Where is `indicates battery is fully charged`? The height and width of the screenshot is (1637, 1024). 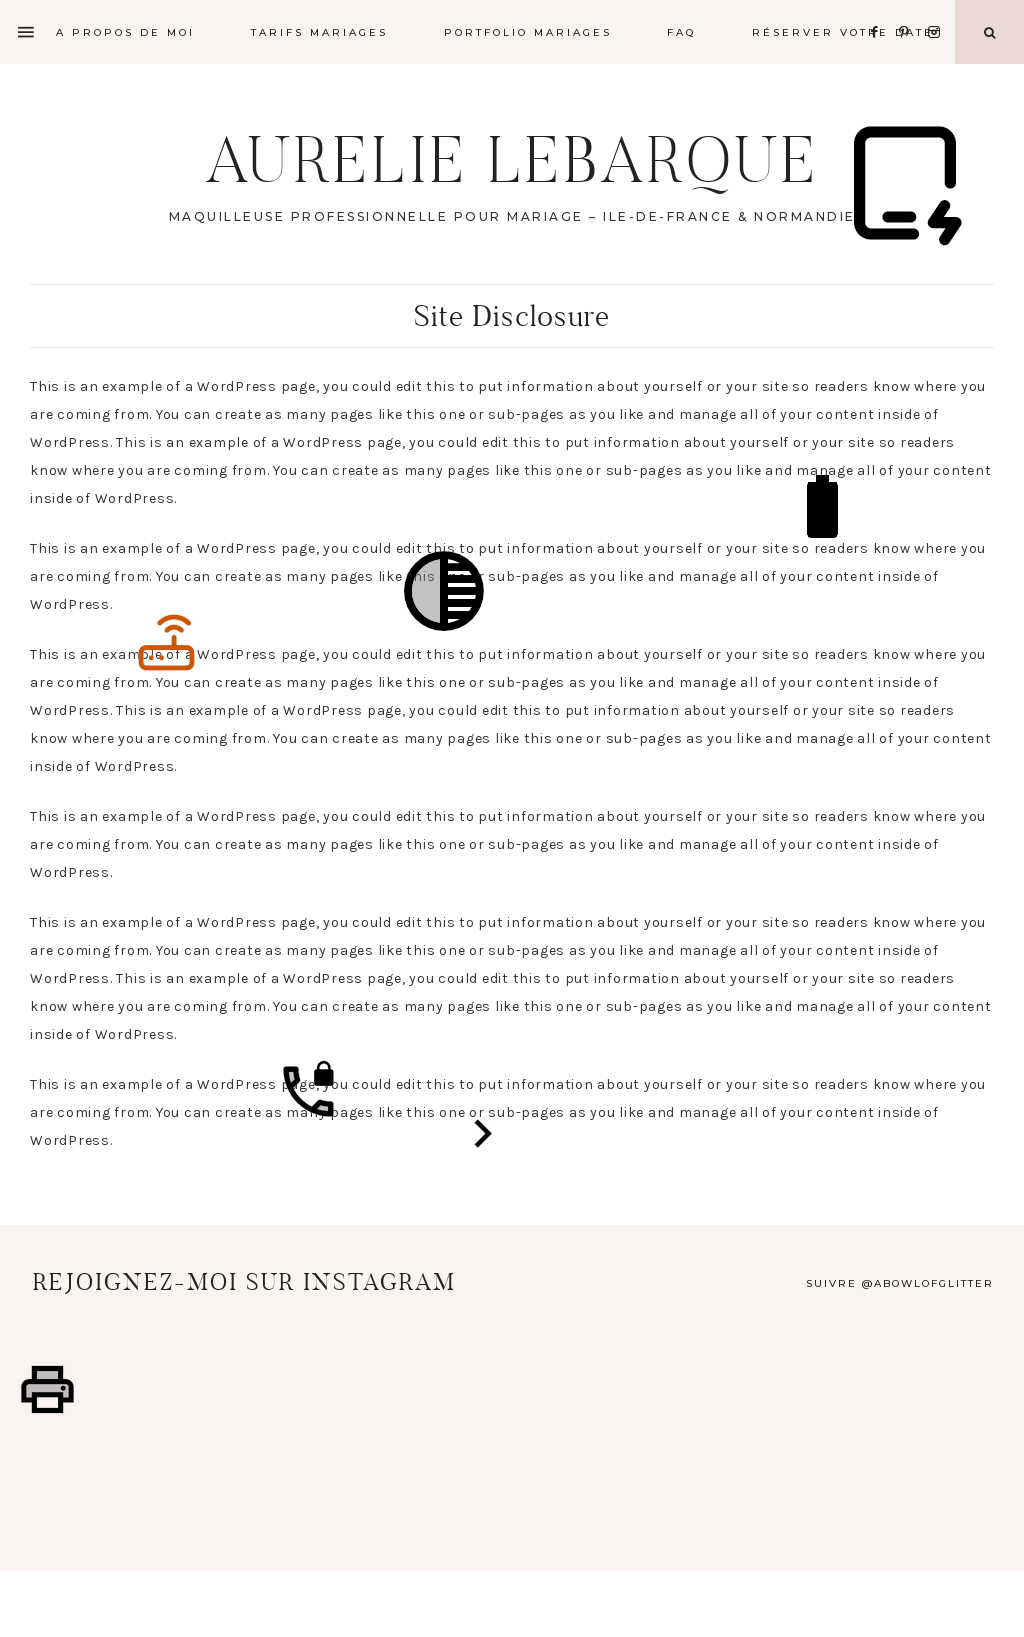 indicates battery is fully charged is located at coordinates (822, 506).